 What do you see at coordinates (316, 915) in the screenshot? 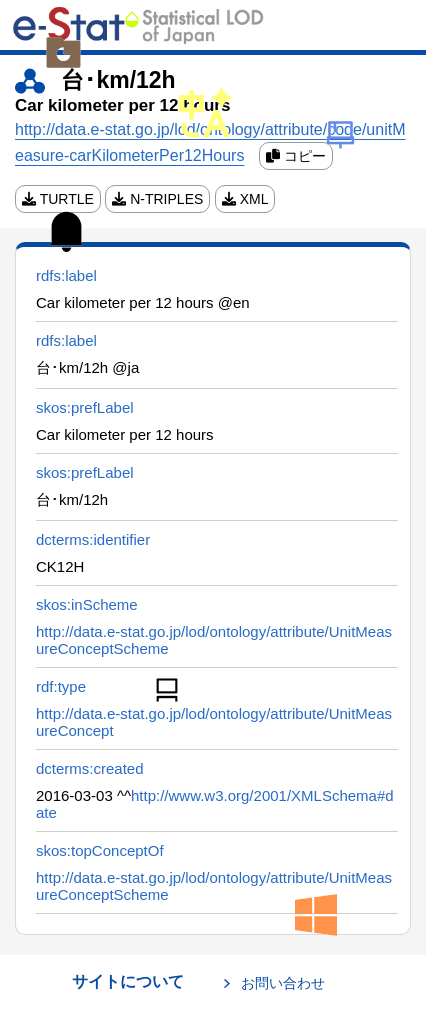
I see `open Windows application or settings` at bounding box center [316, 915].